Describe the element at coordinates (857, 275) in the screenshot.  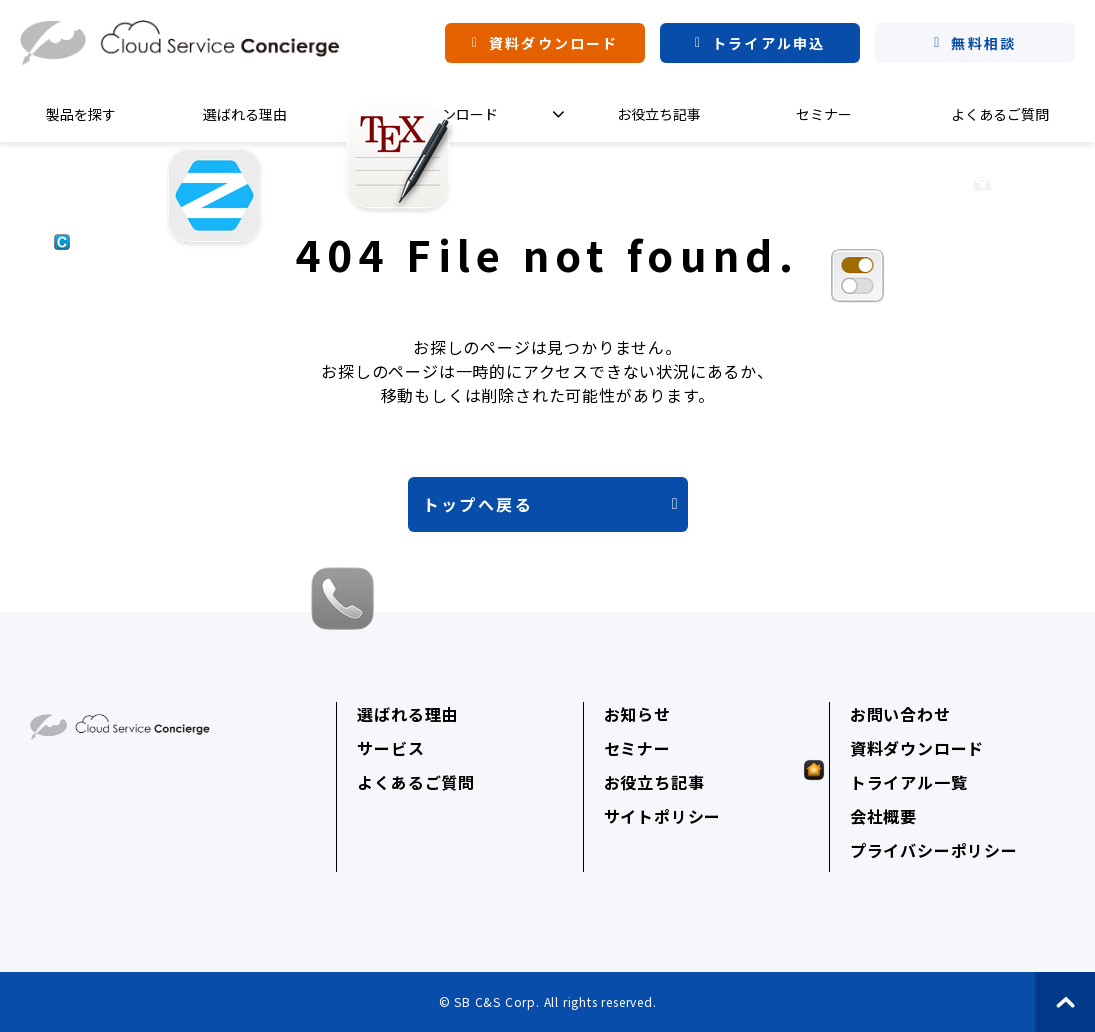
I see `open desktop preferences or settings` at that location.